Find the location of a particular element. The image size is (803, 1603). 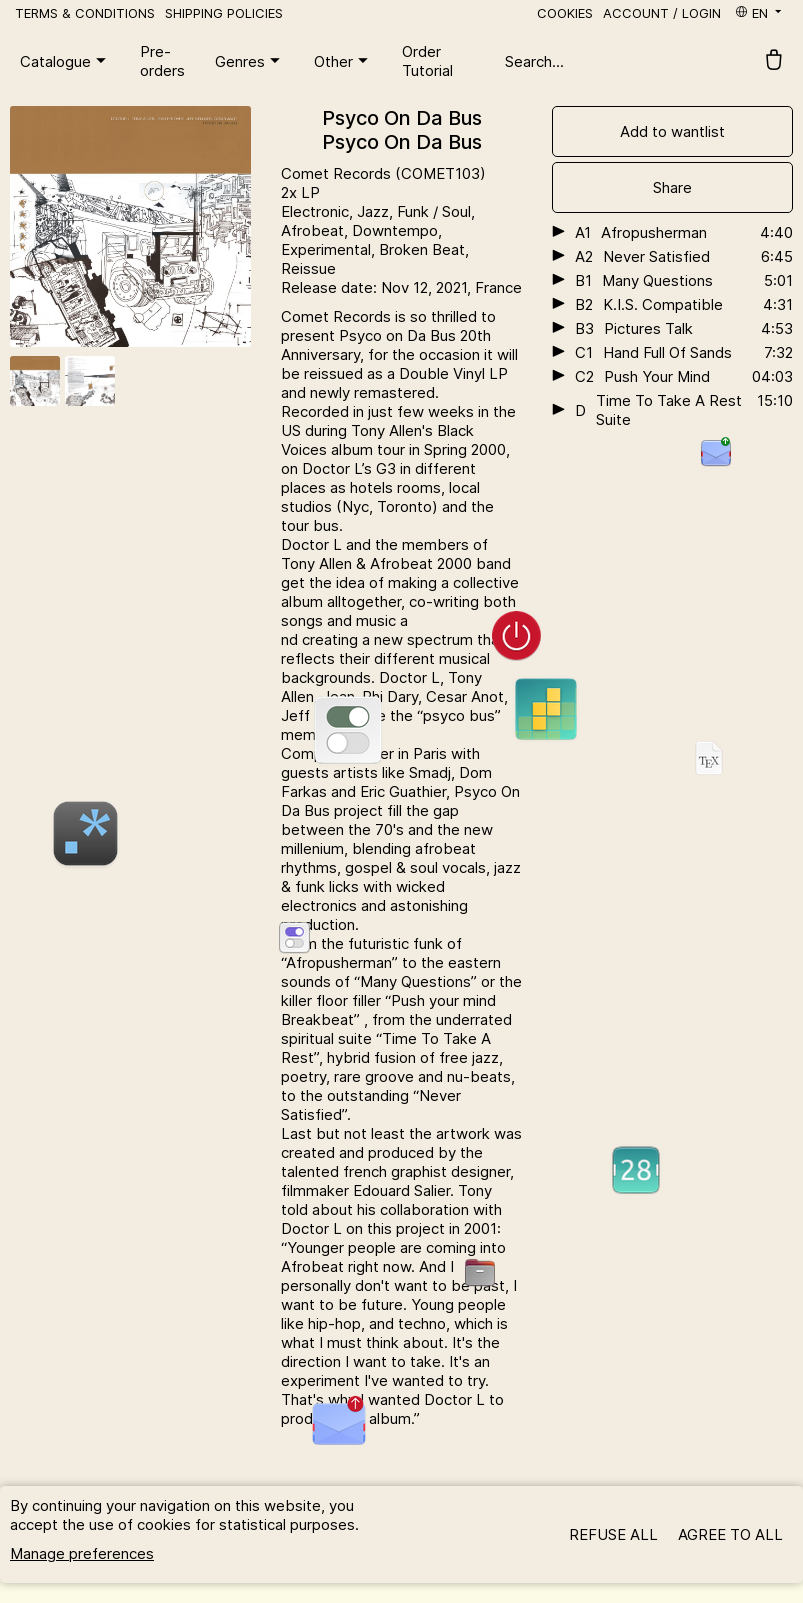

open the office calendar app is located at coordinates (636, 1170).